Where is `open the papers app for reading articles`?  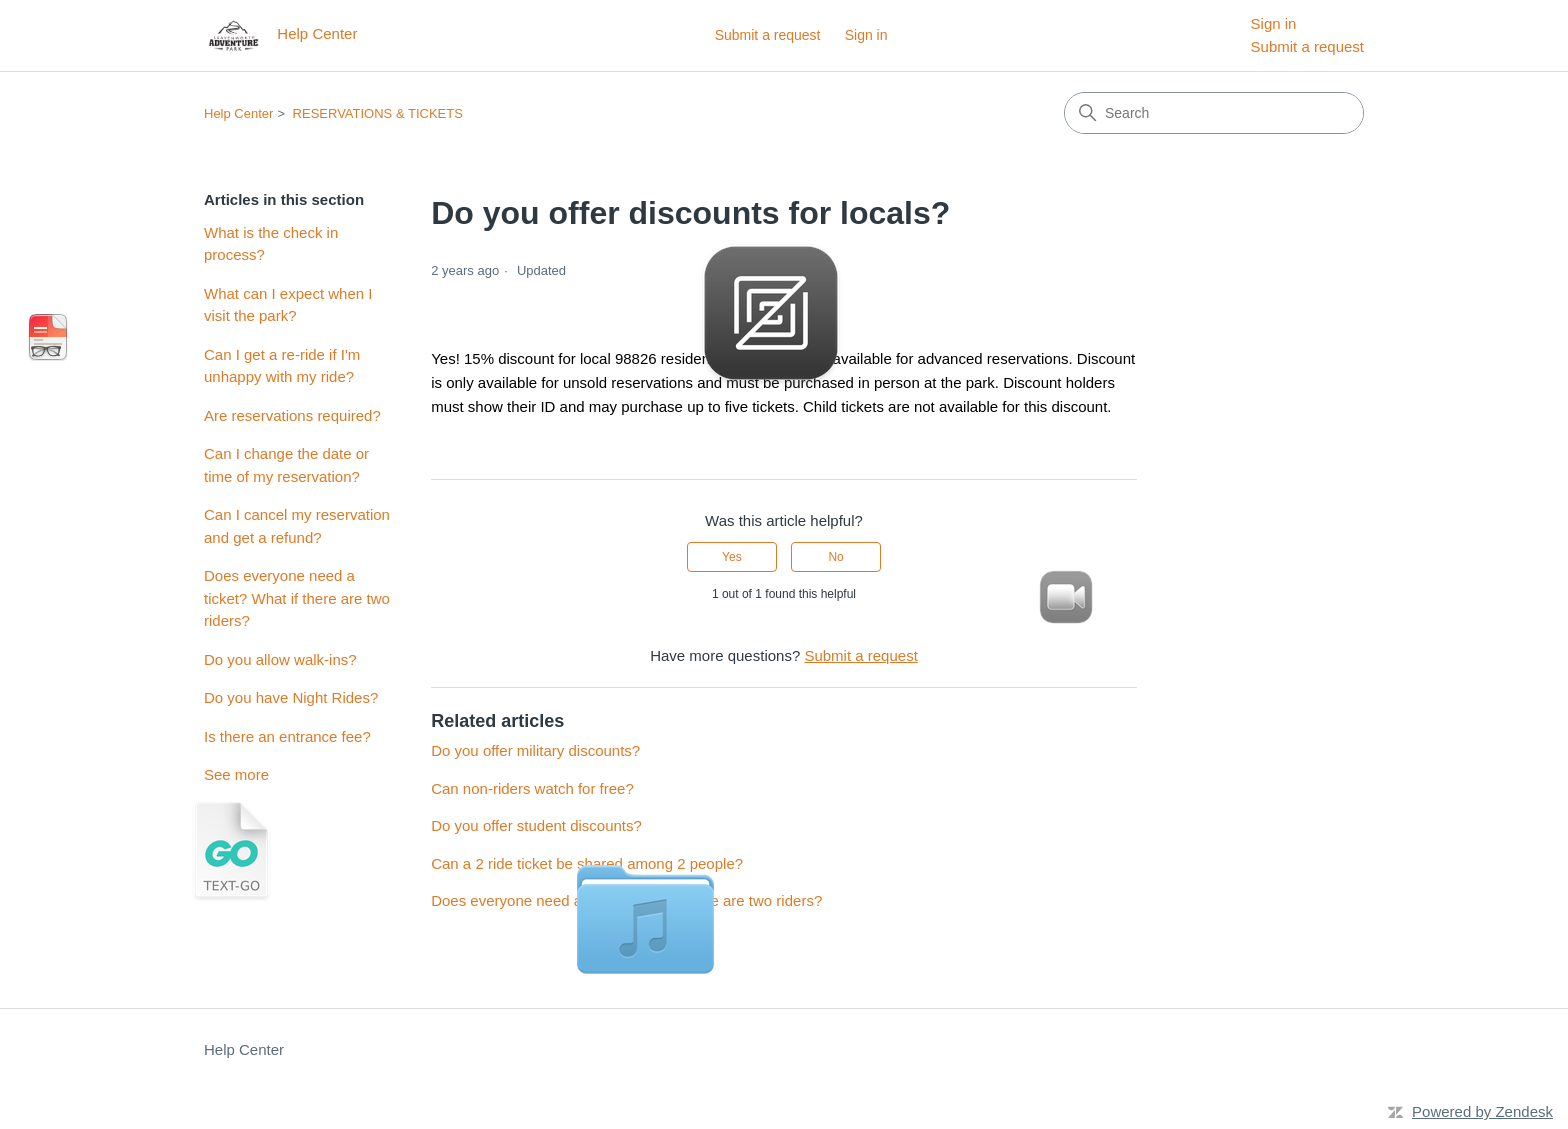 open the papers app for reading articles is located at coordinates (48, 337).